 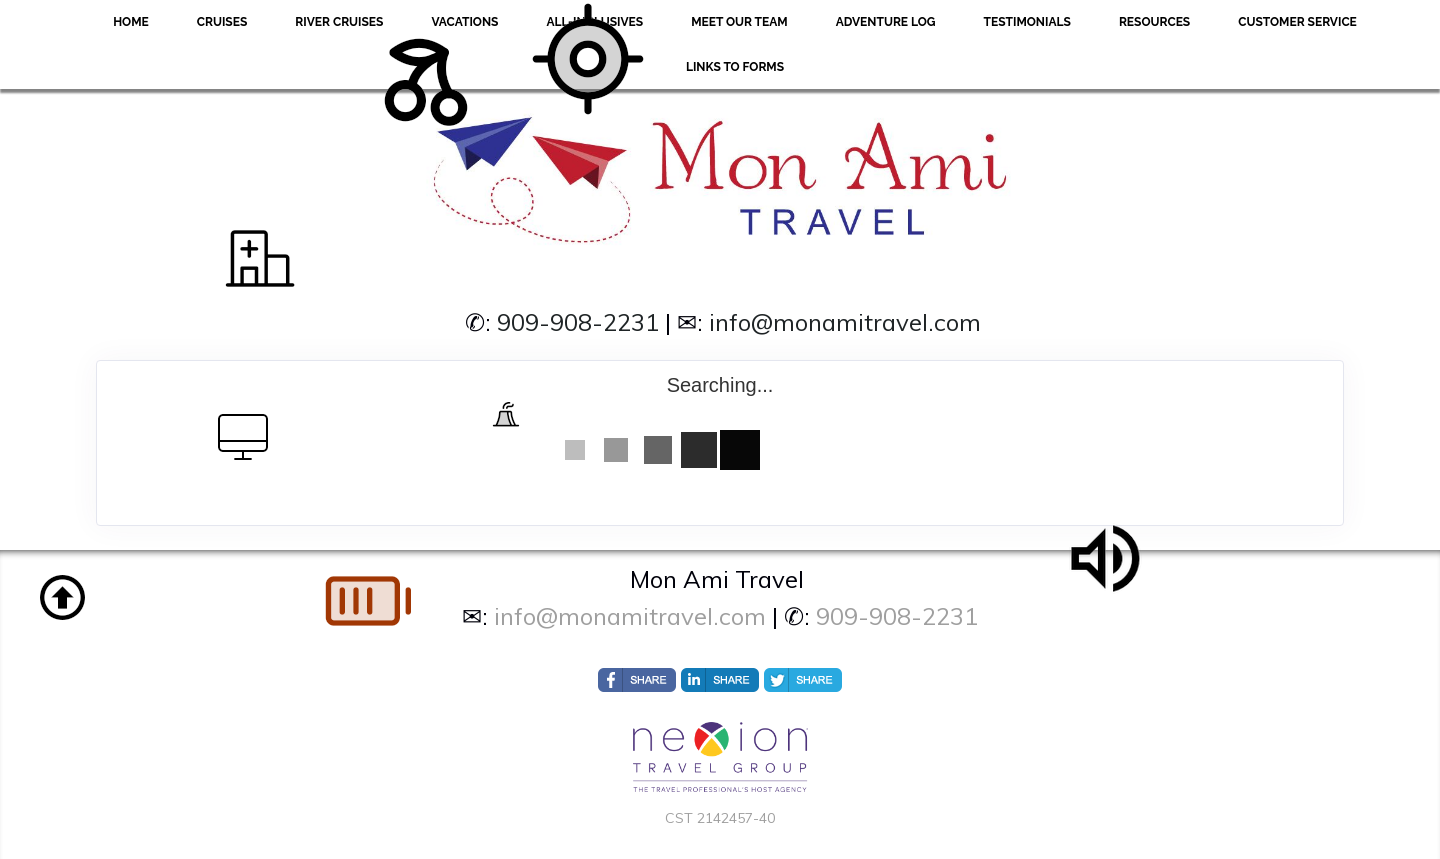 What do you see at coordinates (367, 601) in the screenshot?
I see `indicates high battery level` at bounding box center [367, 601].